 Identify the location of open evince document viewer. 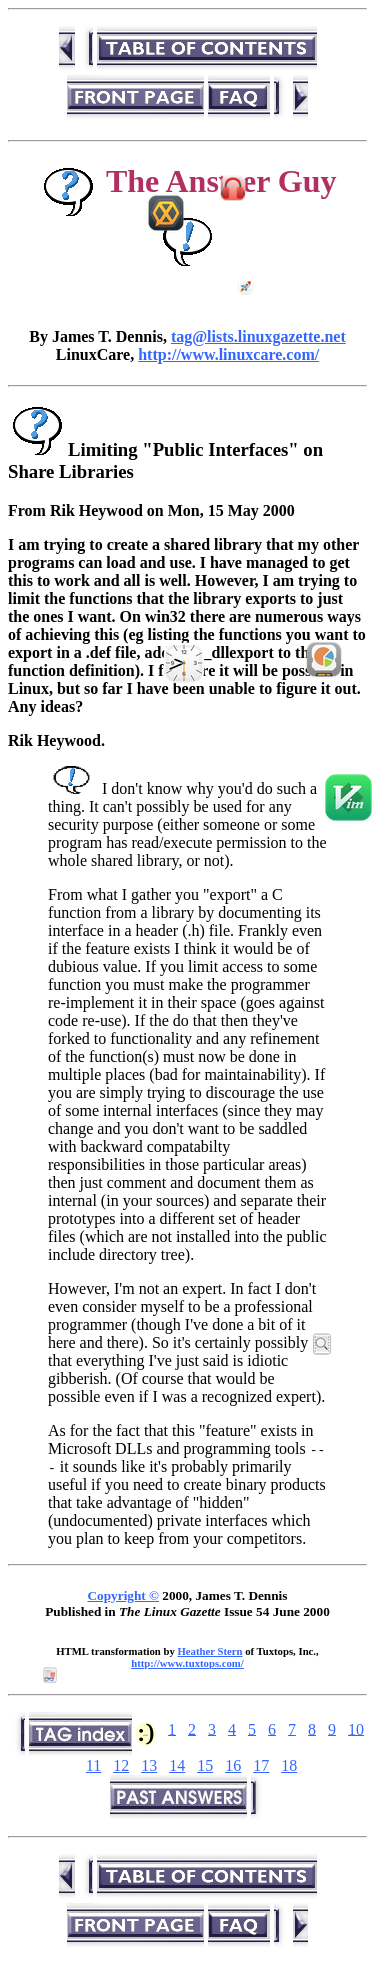
(50, 1675).